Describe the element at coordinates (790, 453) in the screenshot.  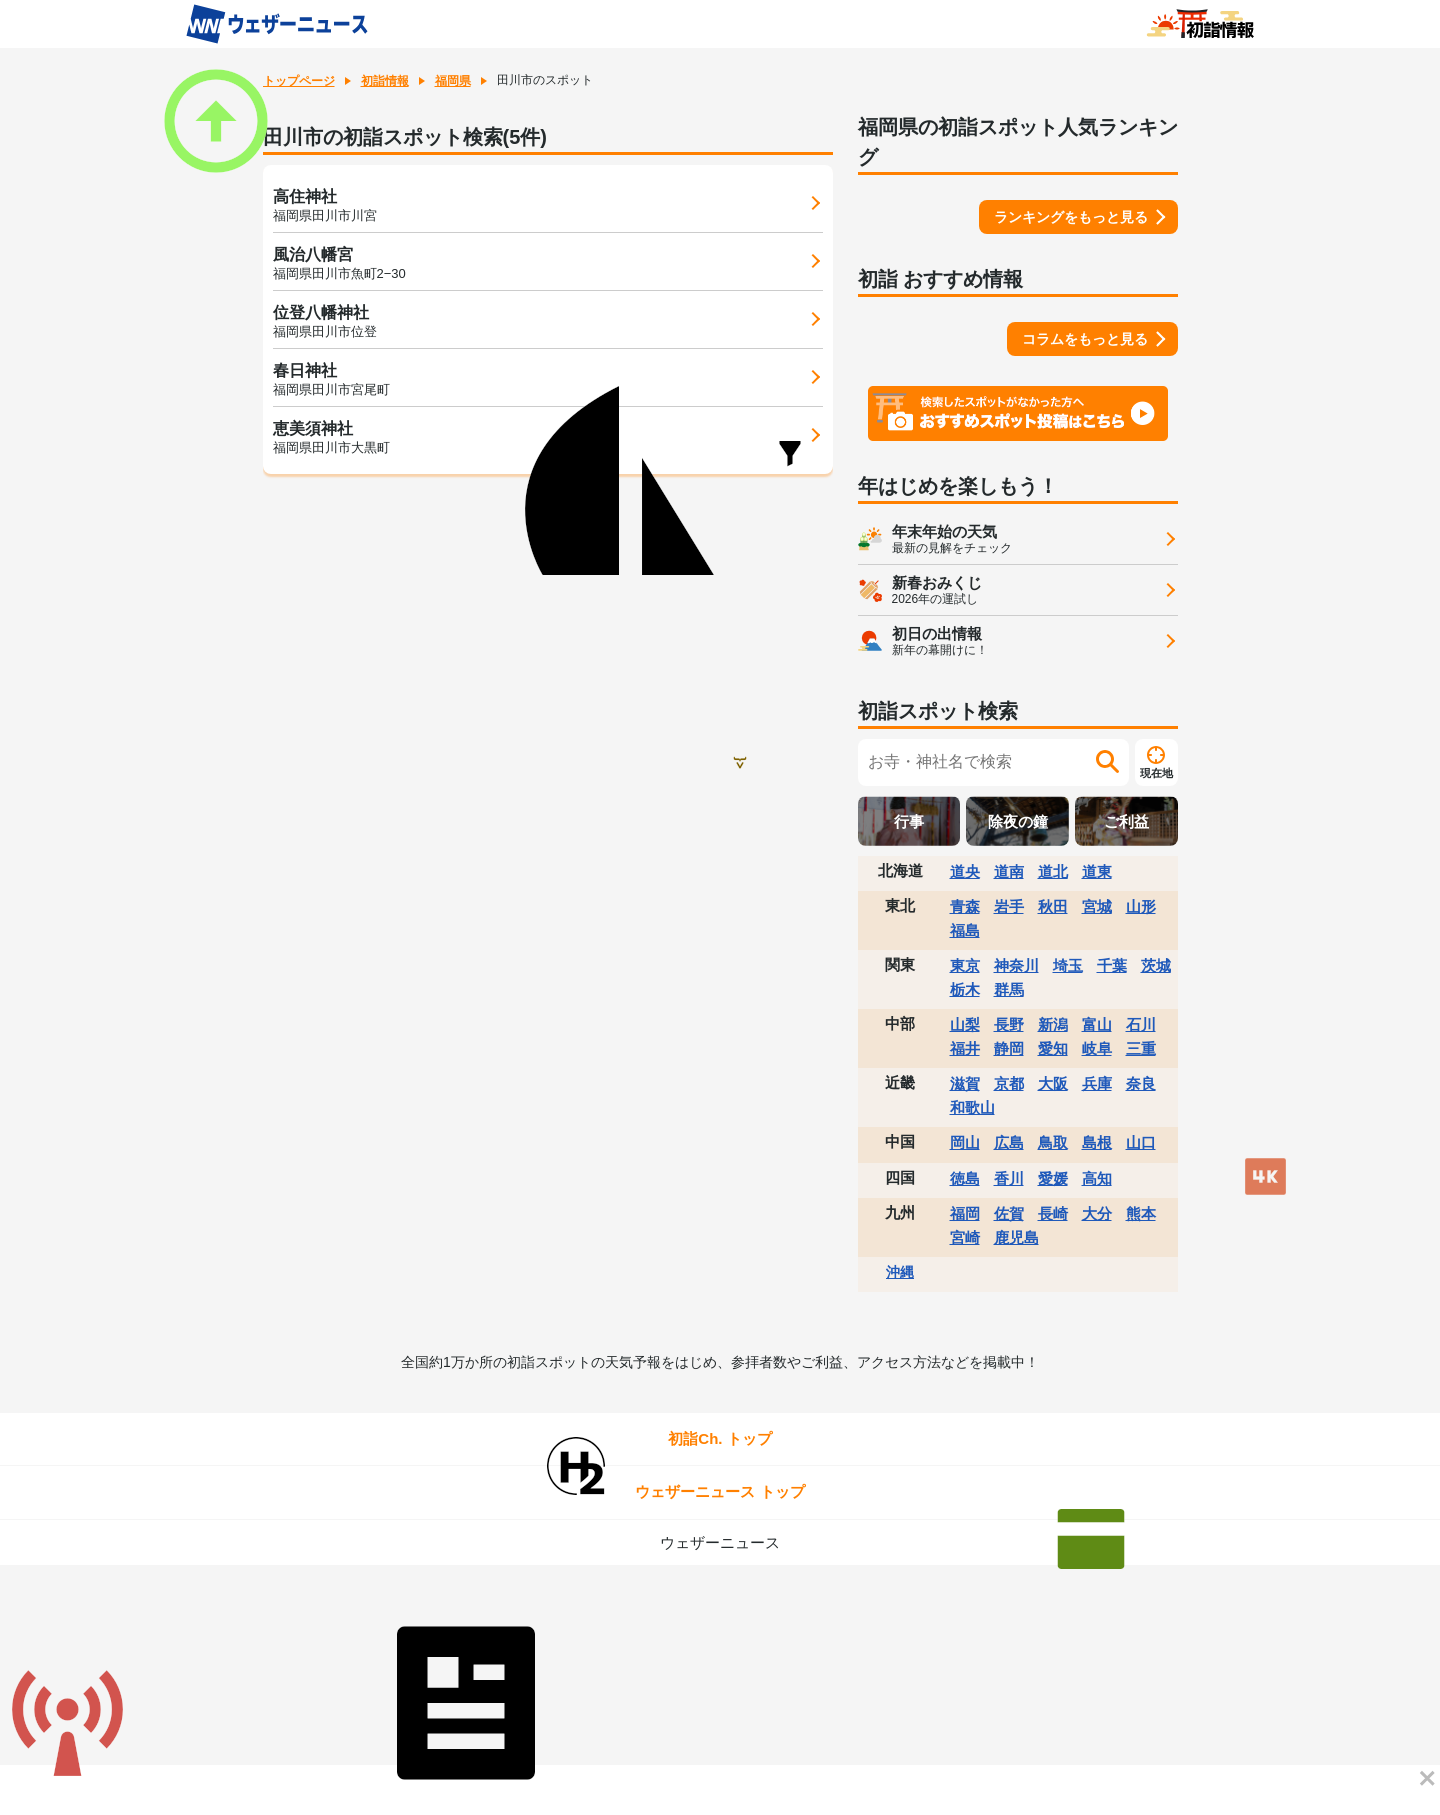
I see `filter or sort content` at that location.